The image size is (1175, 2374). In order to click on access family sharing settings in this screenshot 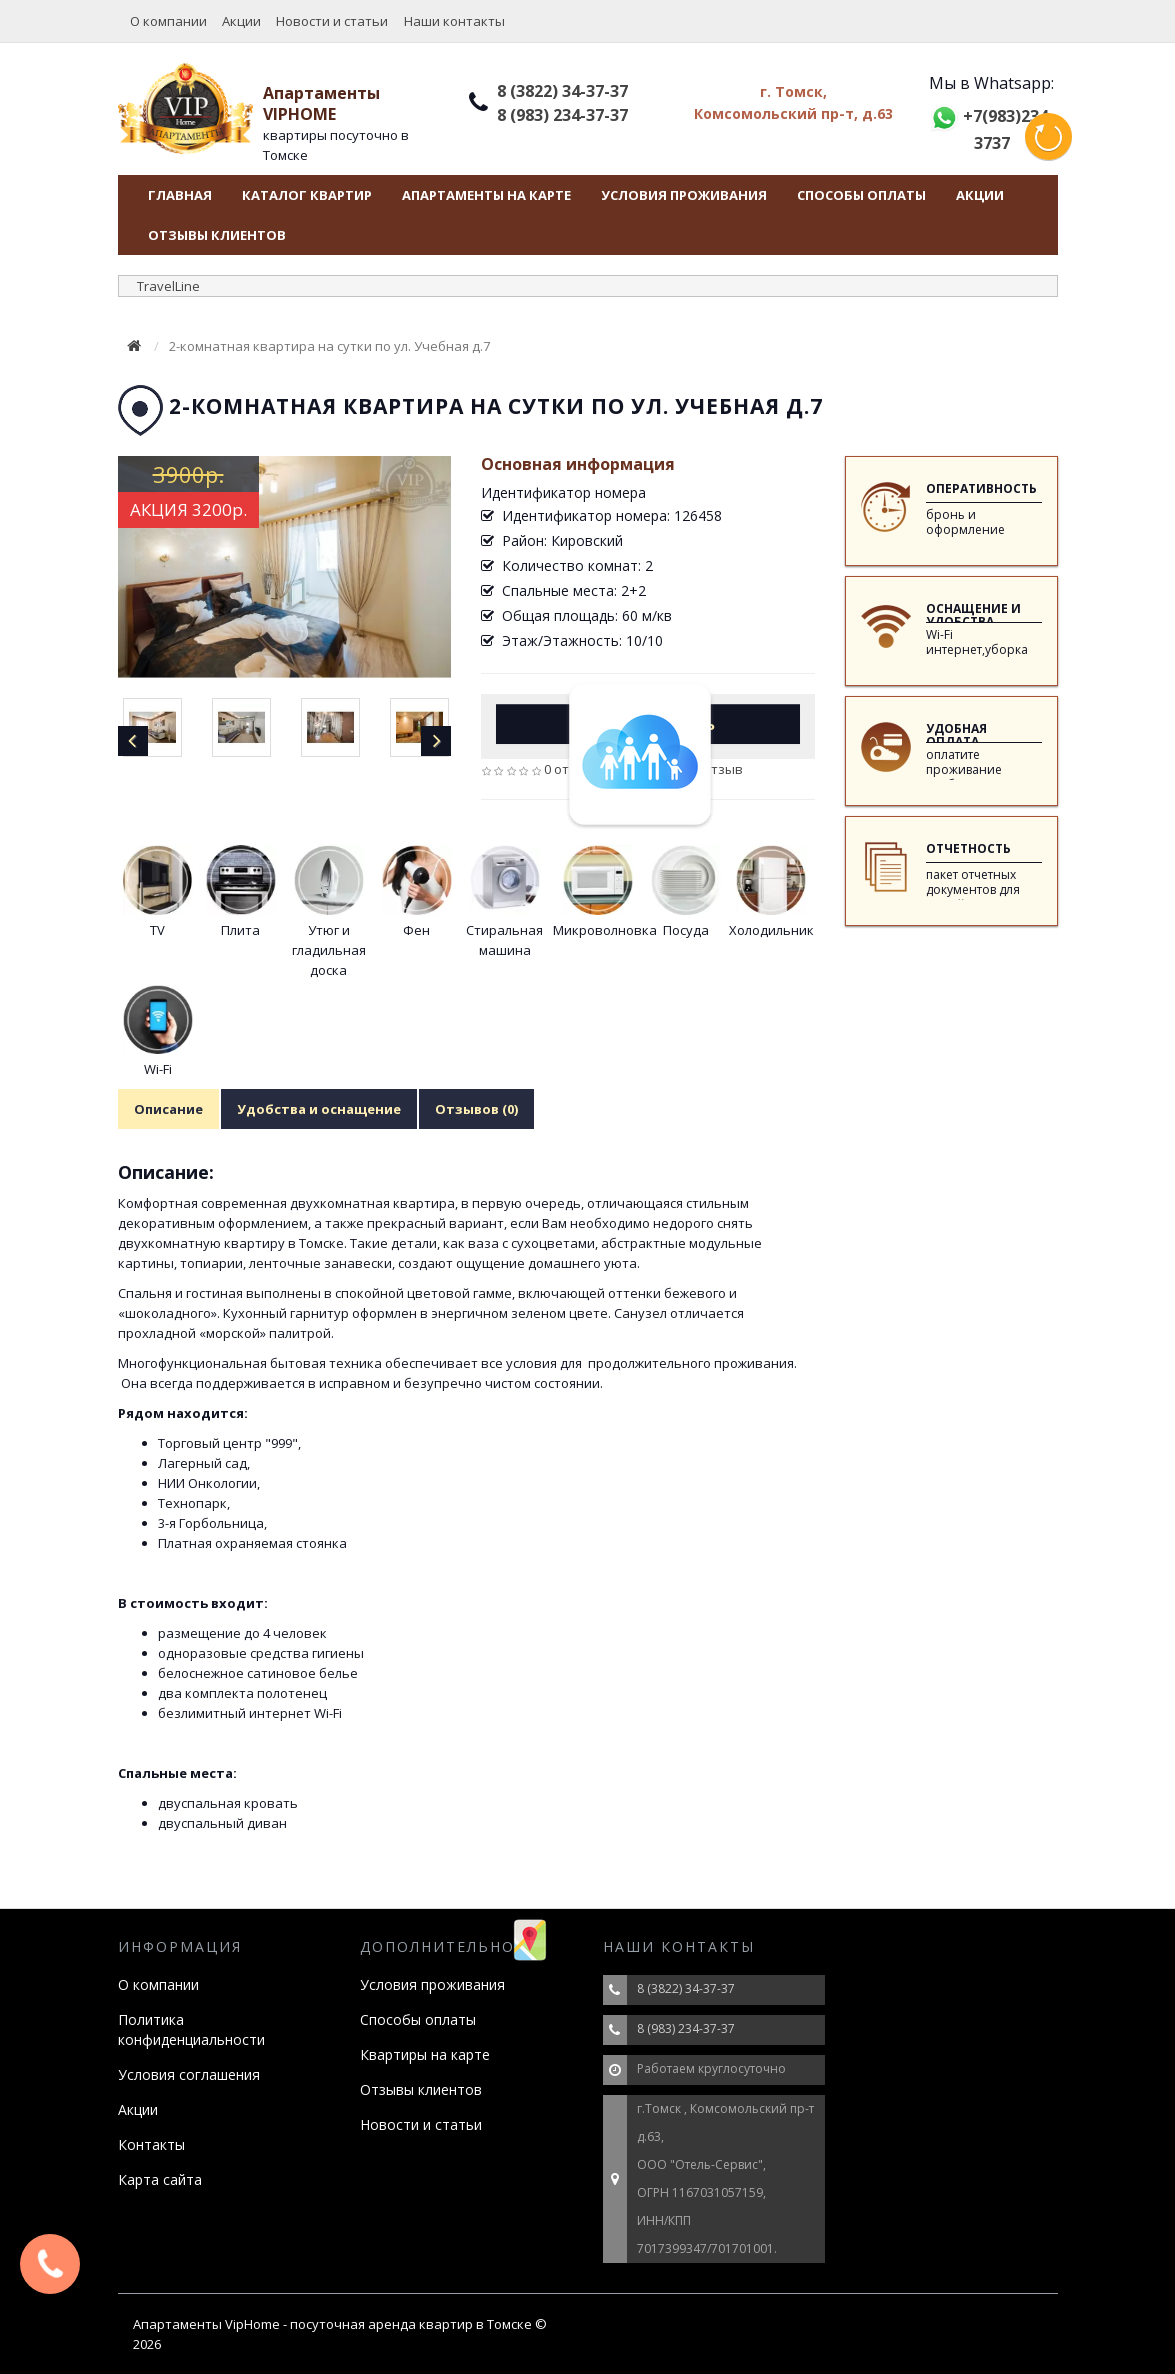, I will do `click(640, 754)`.